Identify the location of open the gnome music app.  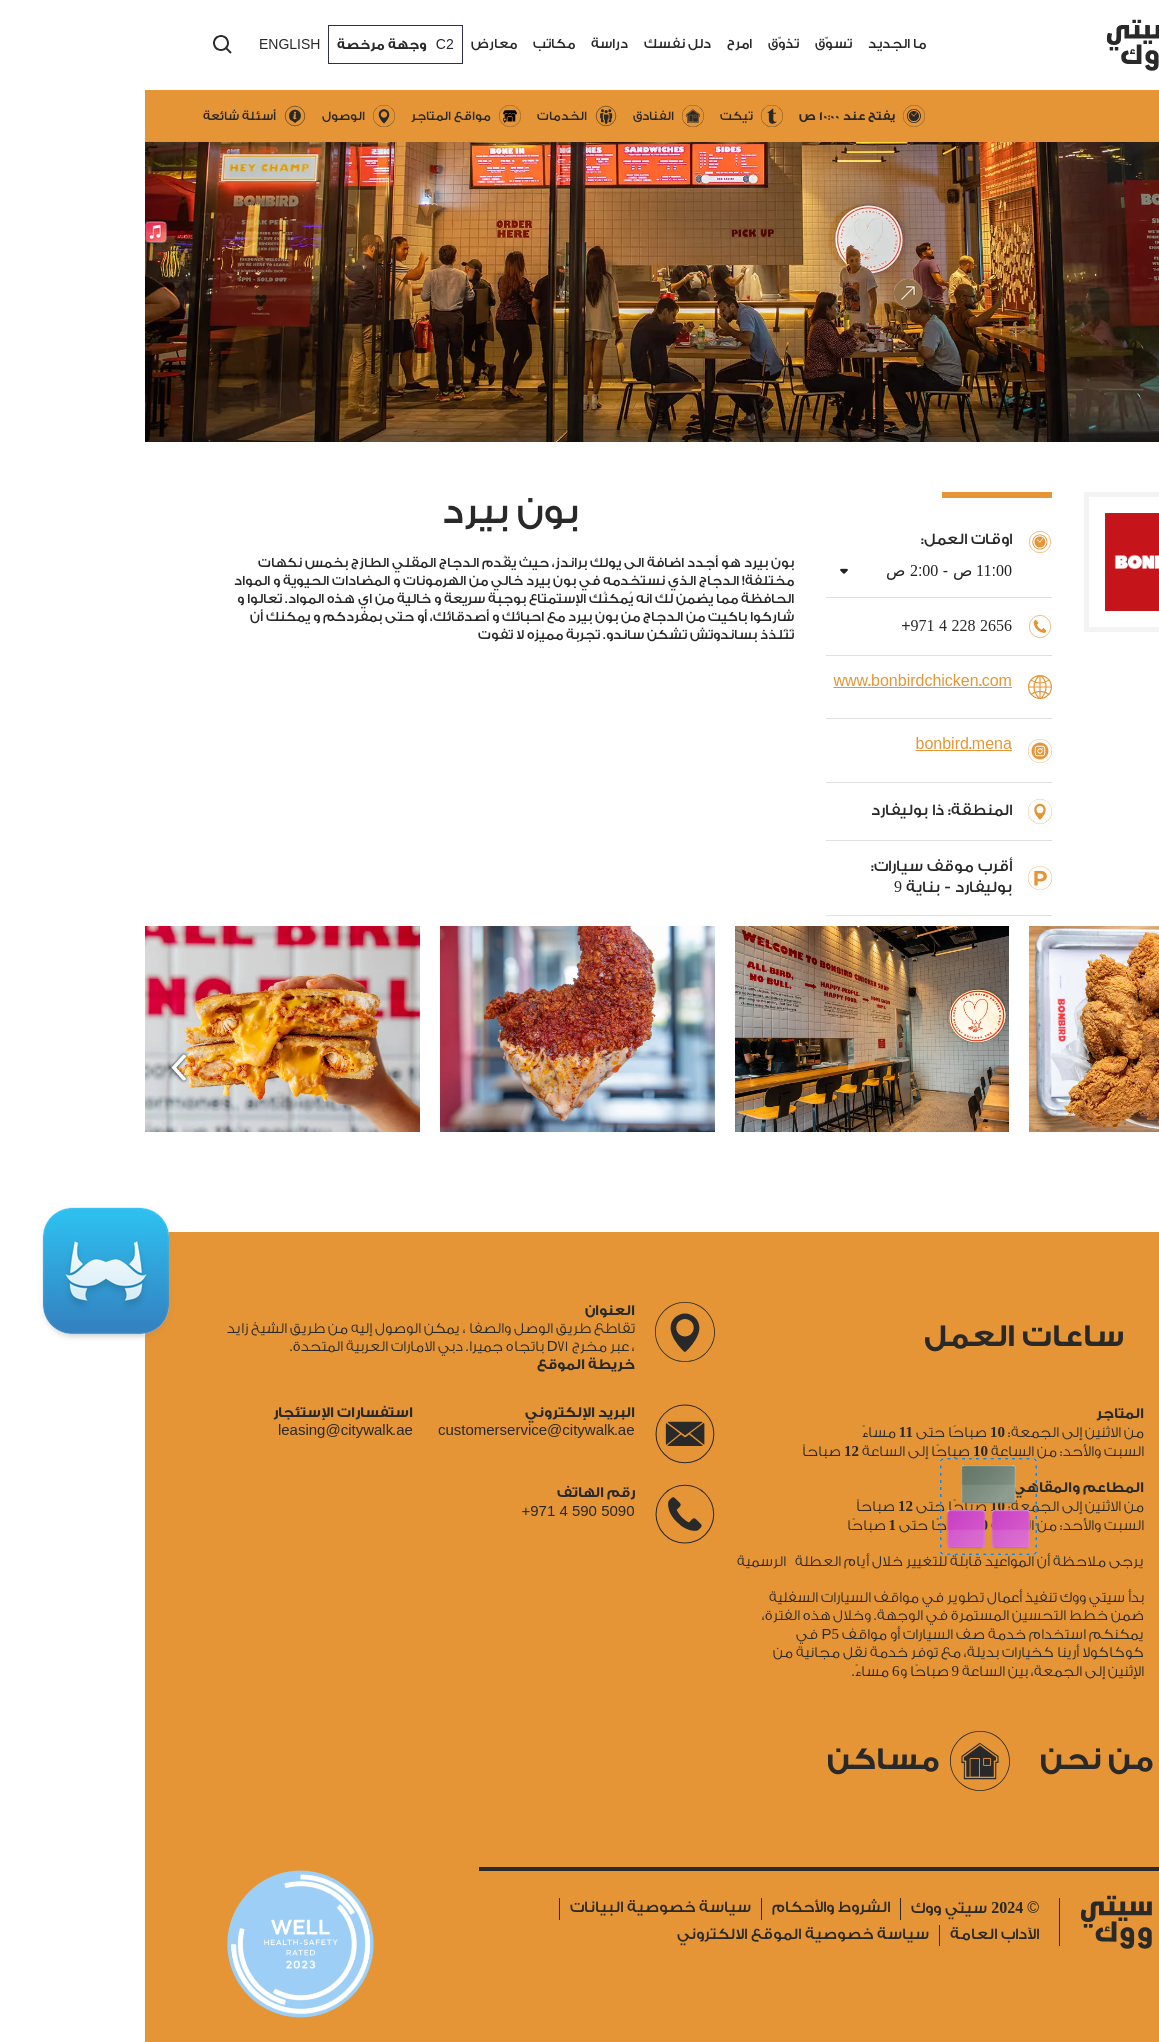
(156, 232).